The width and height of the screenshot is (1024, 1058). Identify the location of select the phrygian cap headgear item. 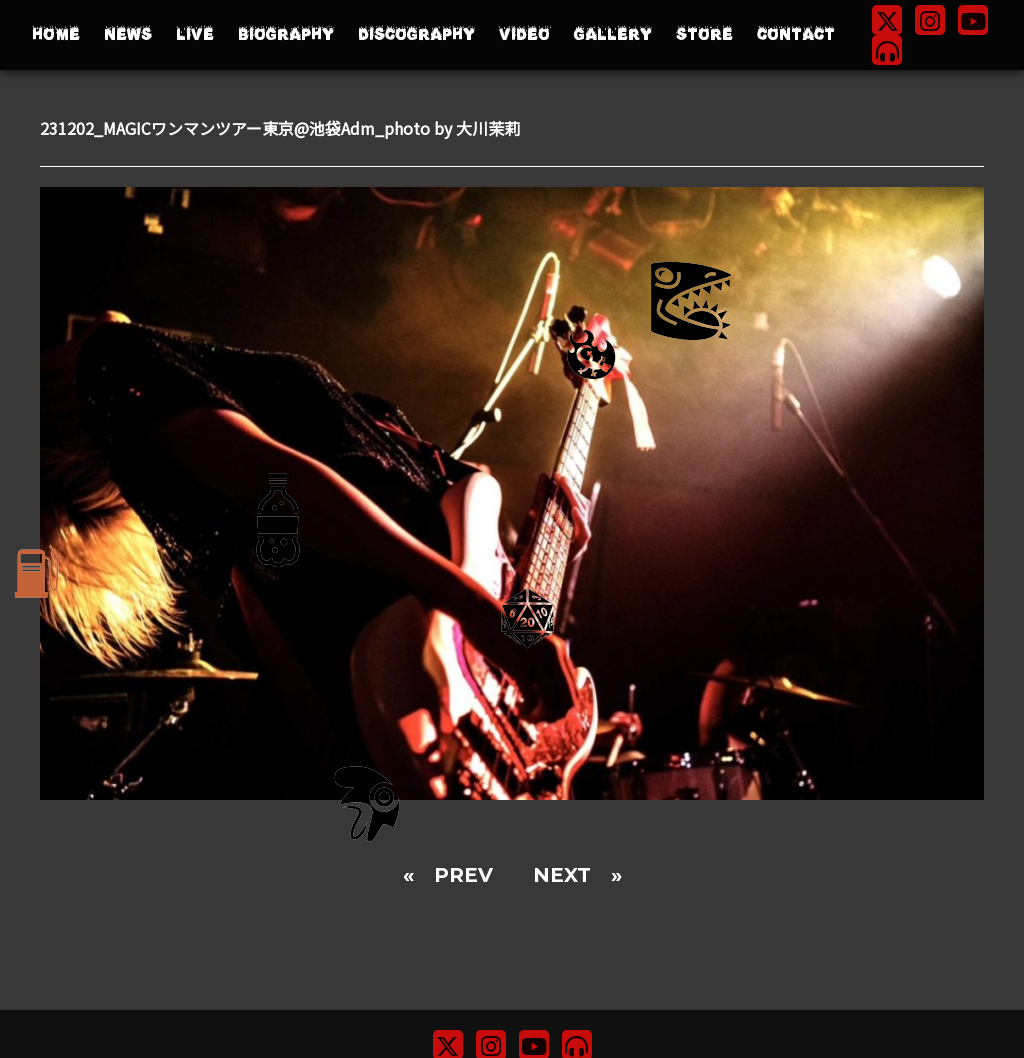
(367, 804).